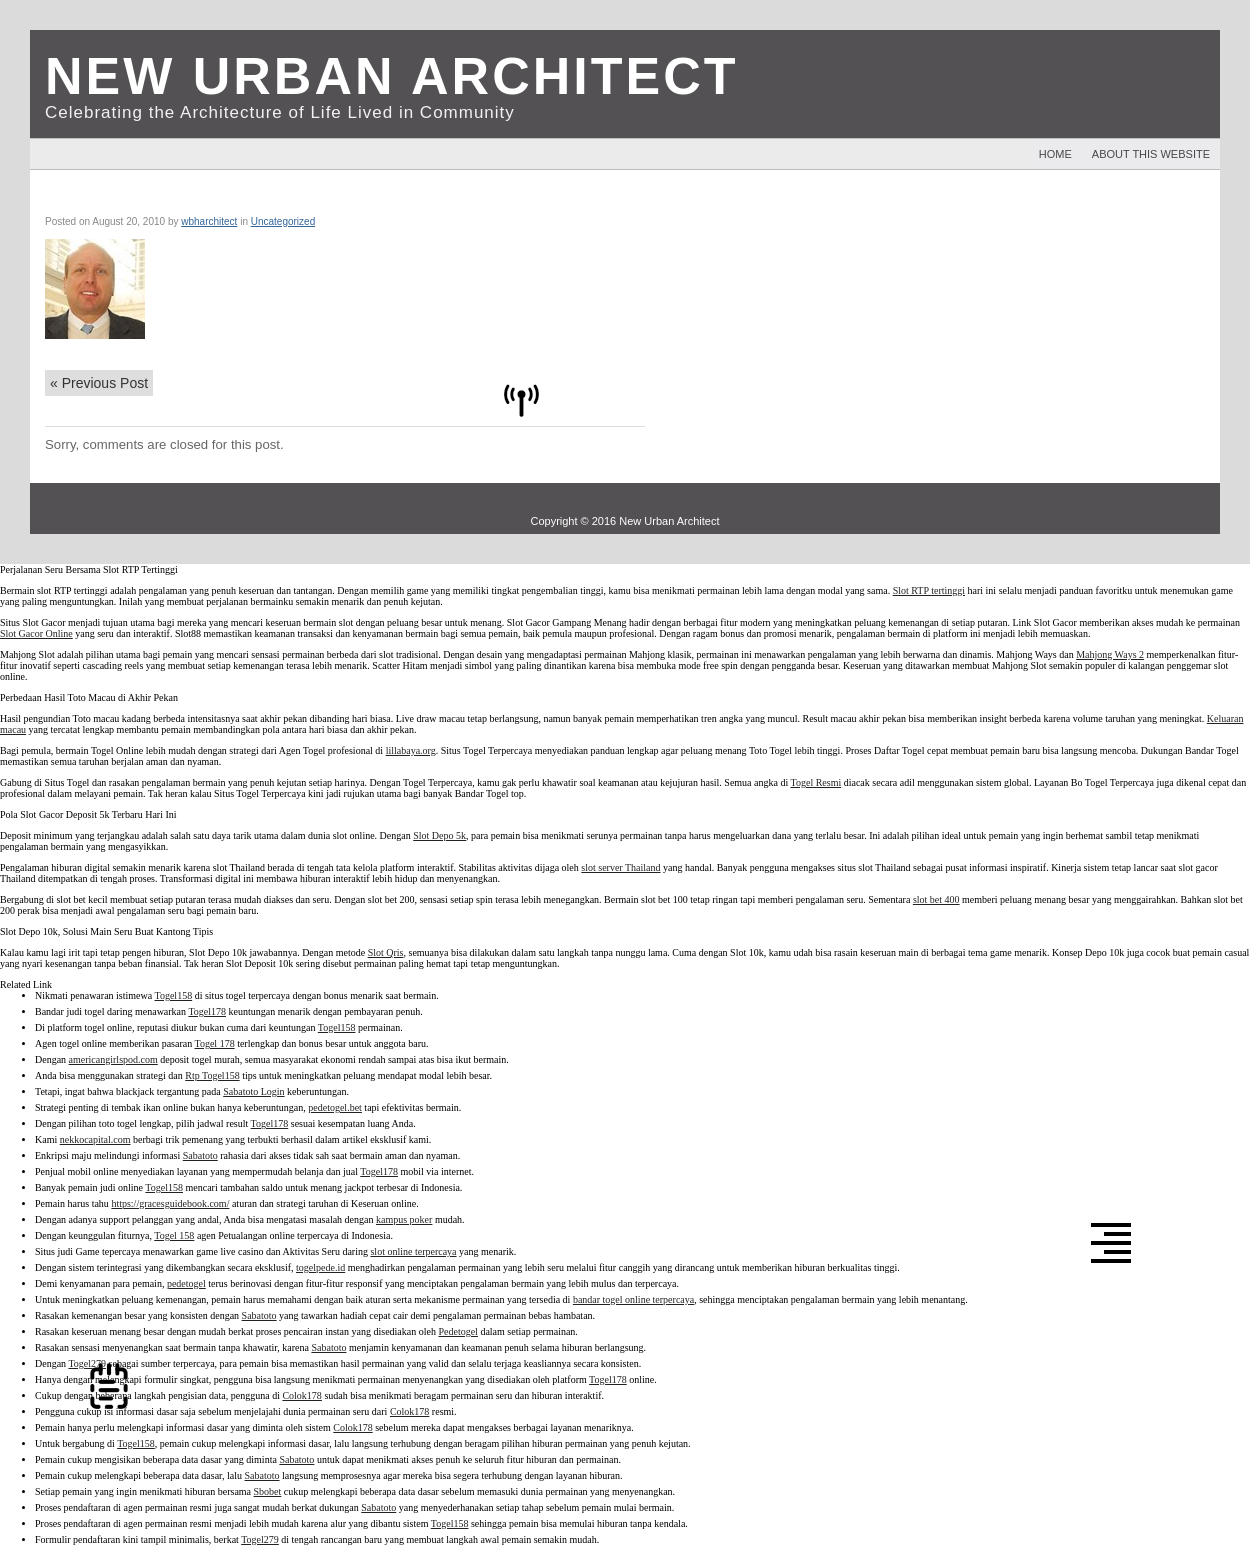 The height and width of the screenshot is (1561, 1250). What do you see at coordinates (1111, 1243) in the screenshot?
I see `align text to the right` at bounding box center [1111, 1243].